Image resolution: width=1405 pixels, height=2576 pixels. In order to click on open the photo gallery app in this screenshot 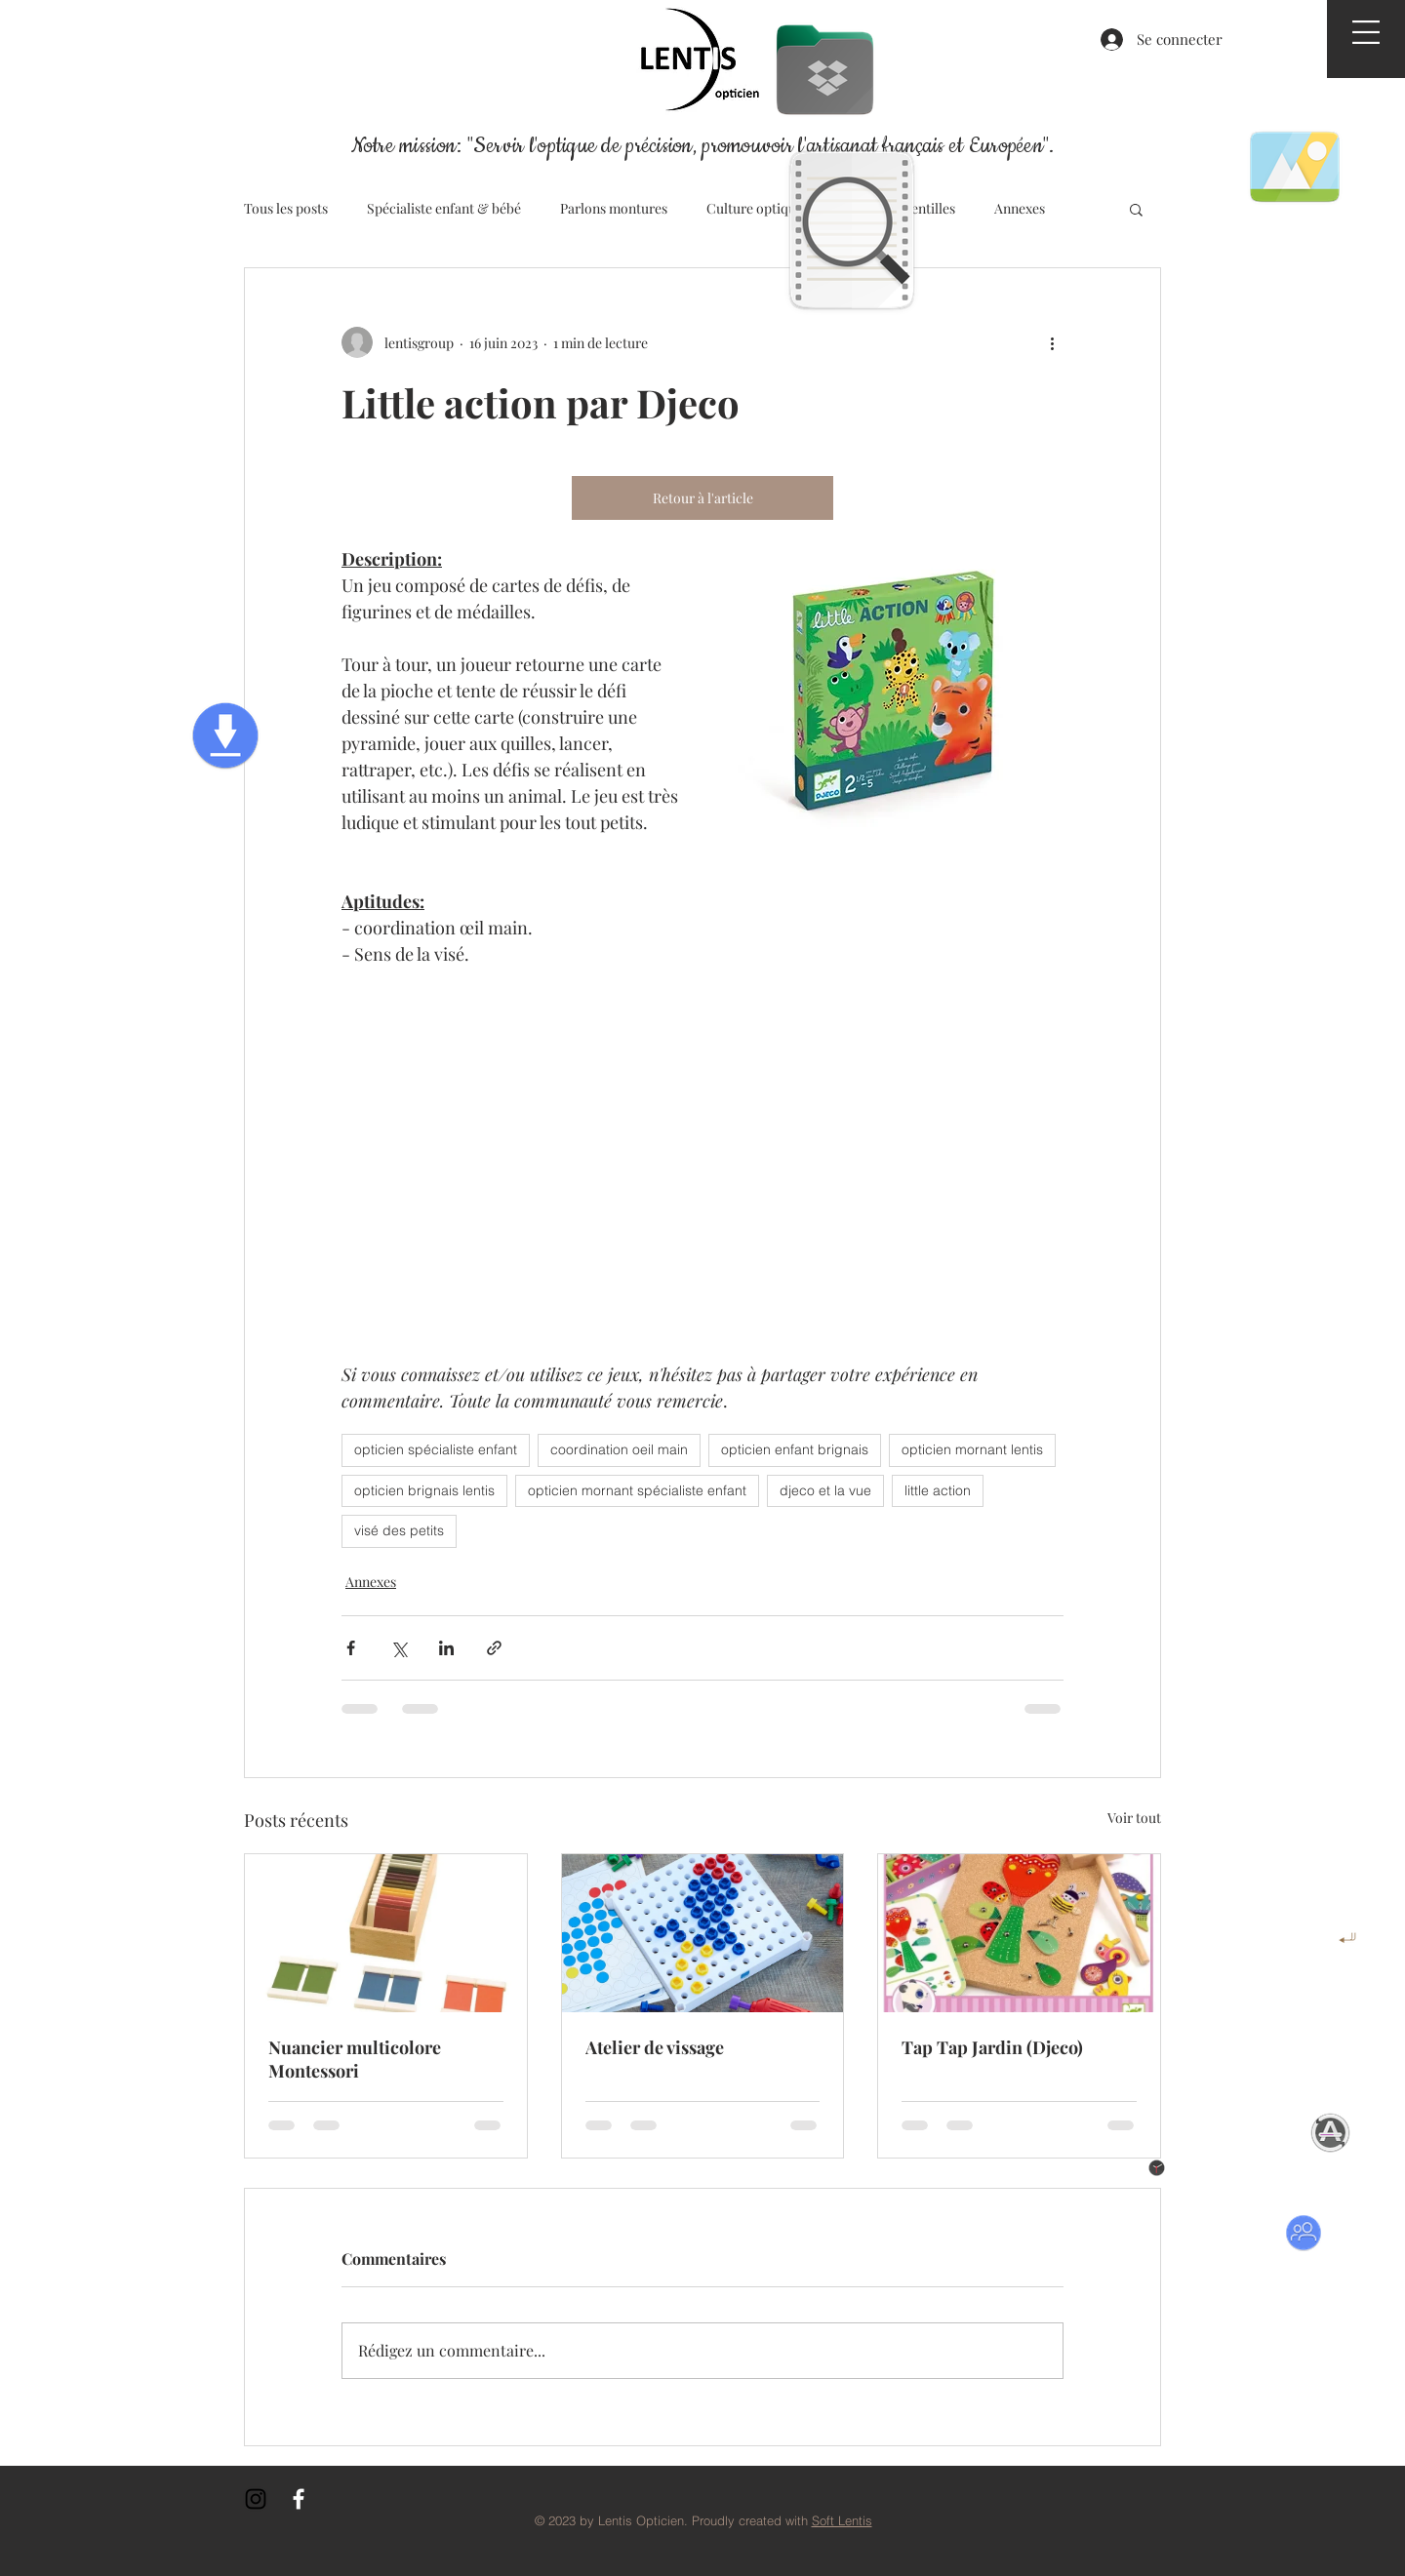, I will do `click(1295, 167)`.